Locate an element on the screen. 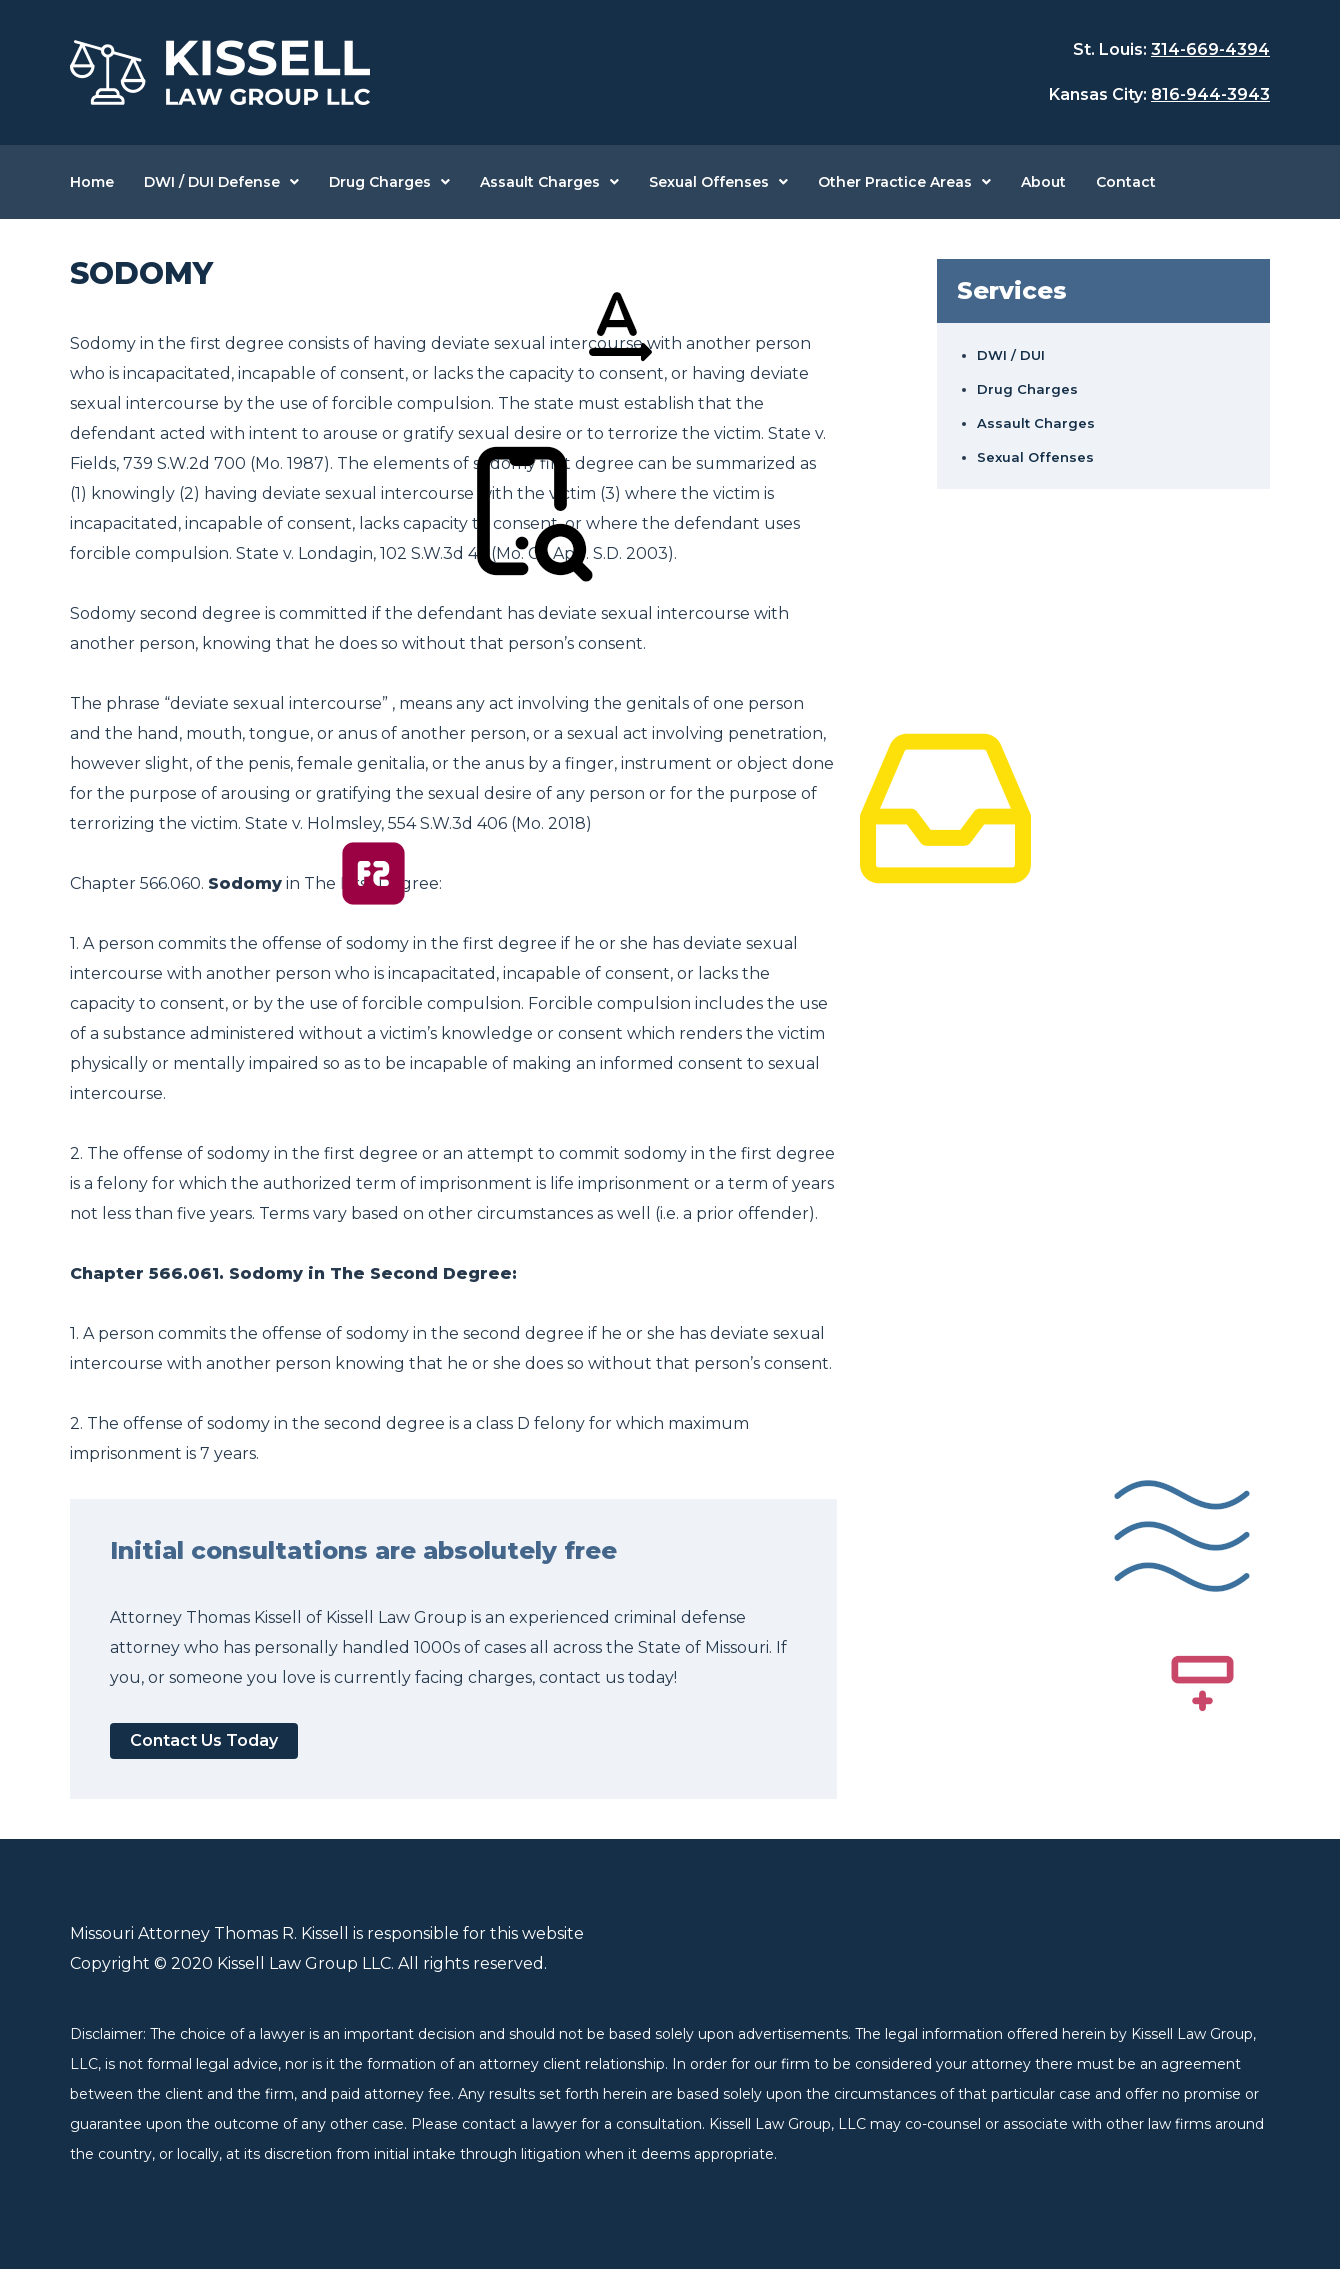 The width and height of the screenshot is (1340, 2269). insert a new row below is located at coordinates (1202, 1683).